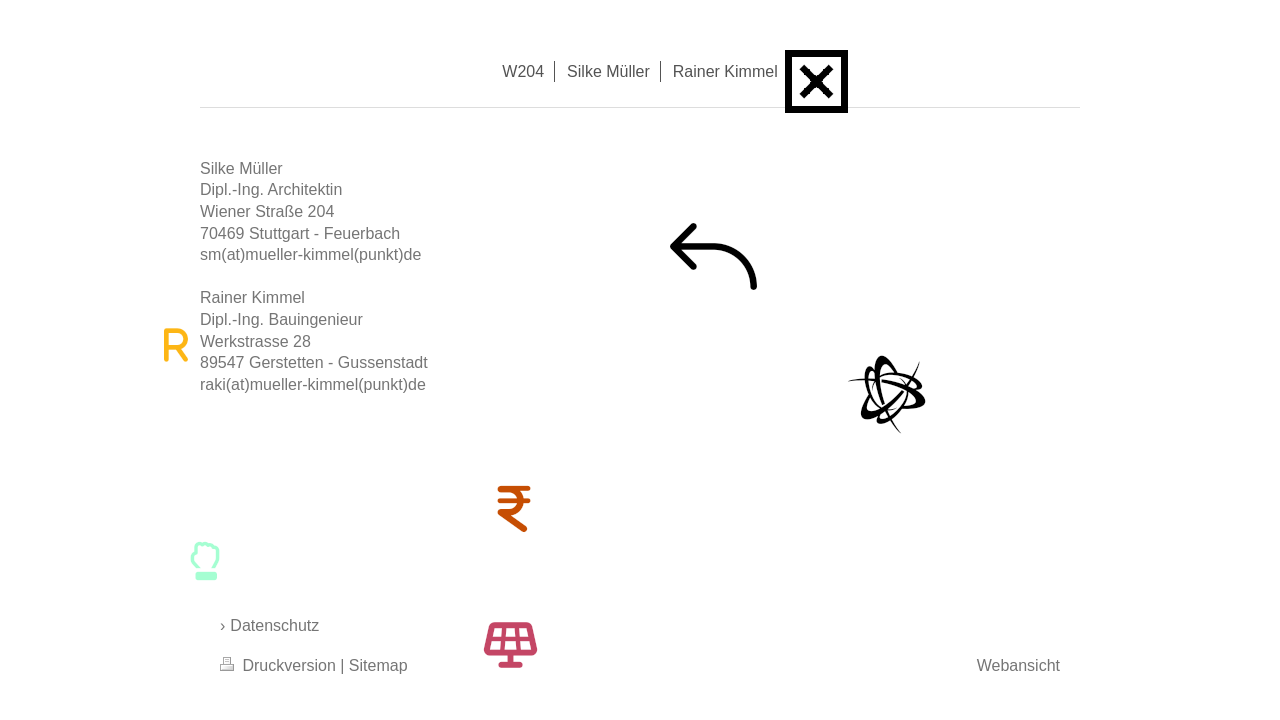 This screenshot has width=1280, height=720. I want to click on indicates a feature or option is disabled by default, so click(816, 81).